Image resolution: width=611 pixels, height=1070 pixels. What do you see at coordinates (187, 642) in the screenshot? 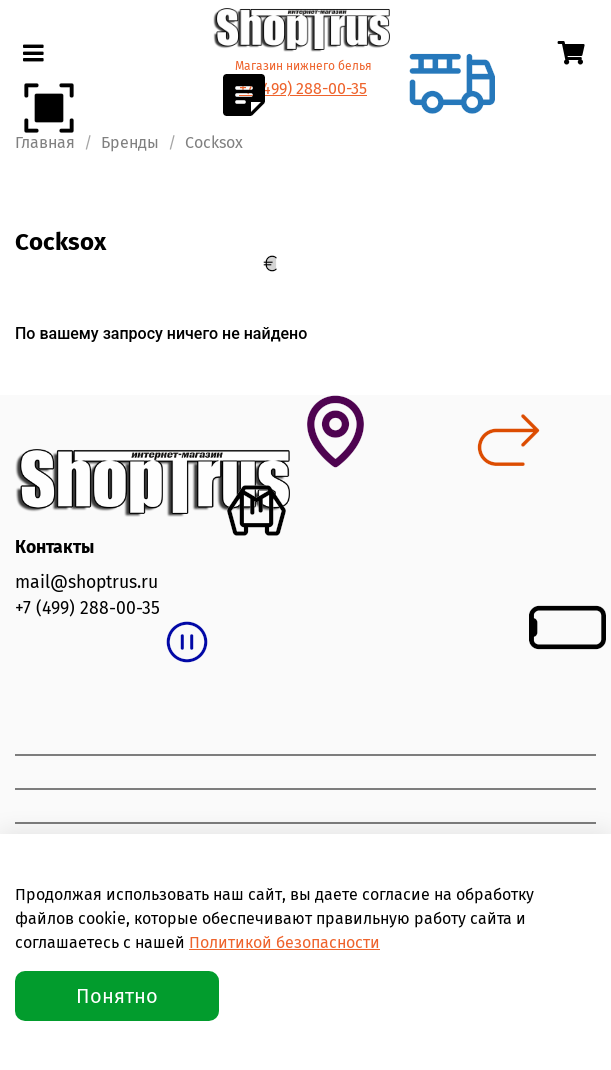
I see `pause media playback` at bounding box center [187, 642].